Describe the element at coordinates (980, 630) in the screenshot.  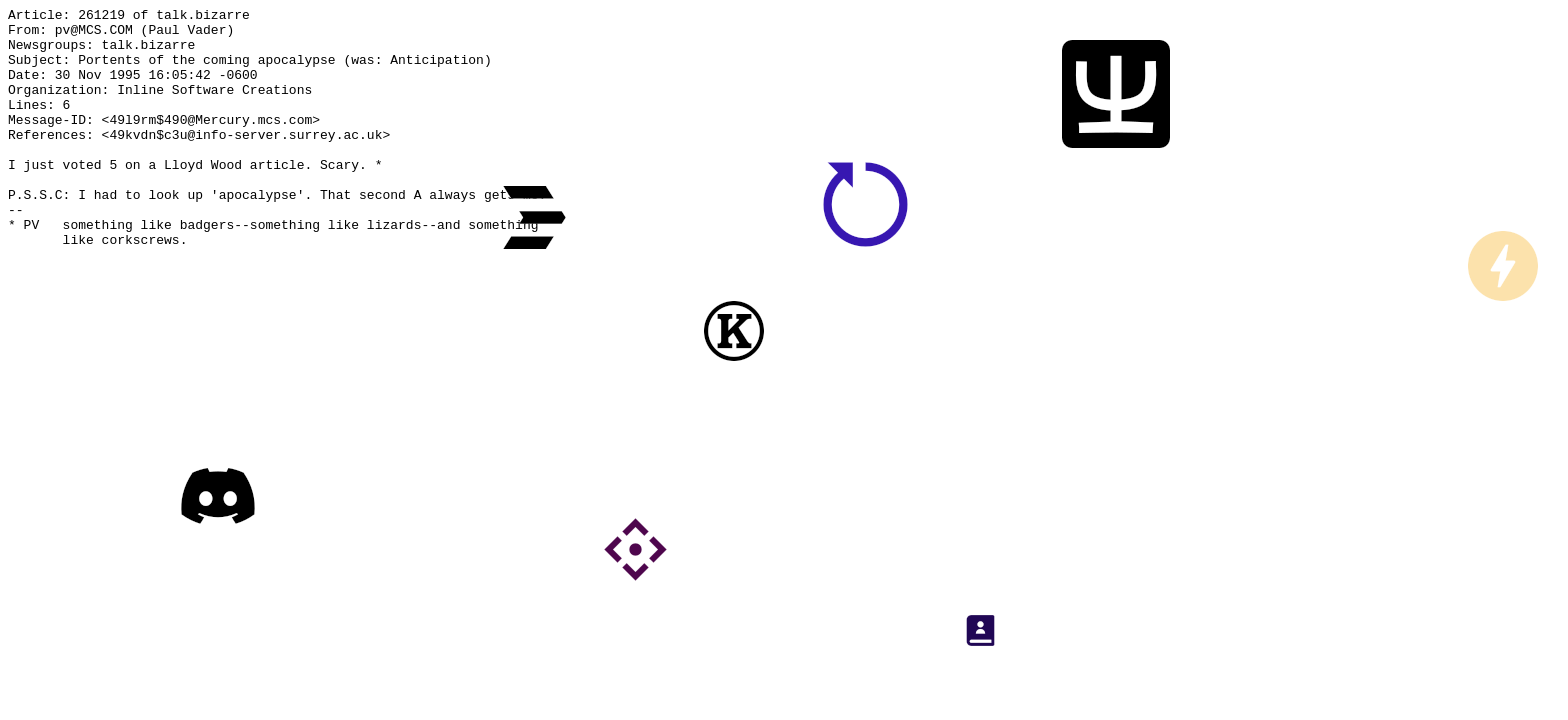
I see `open contacts or address book` at that location.